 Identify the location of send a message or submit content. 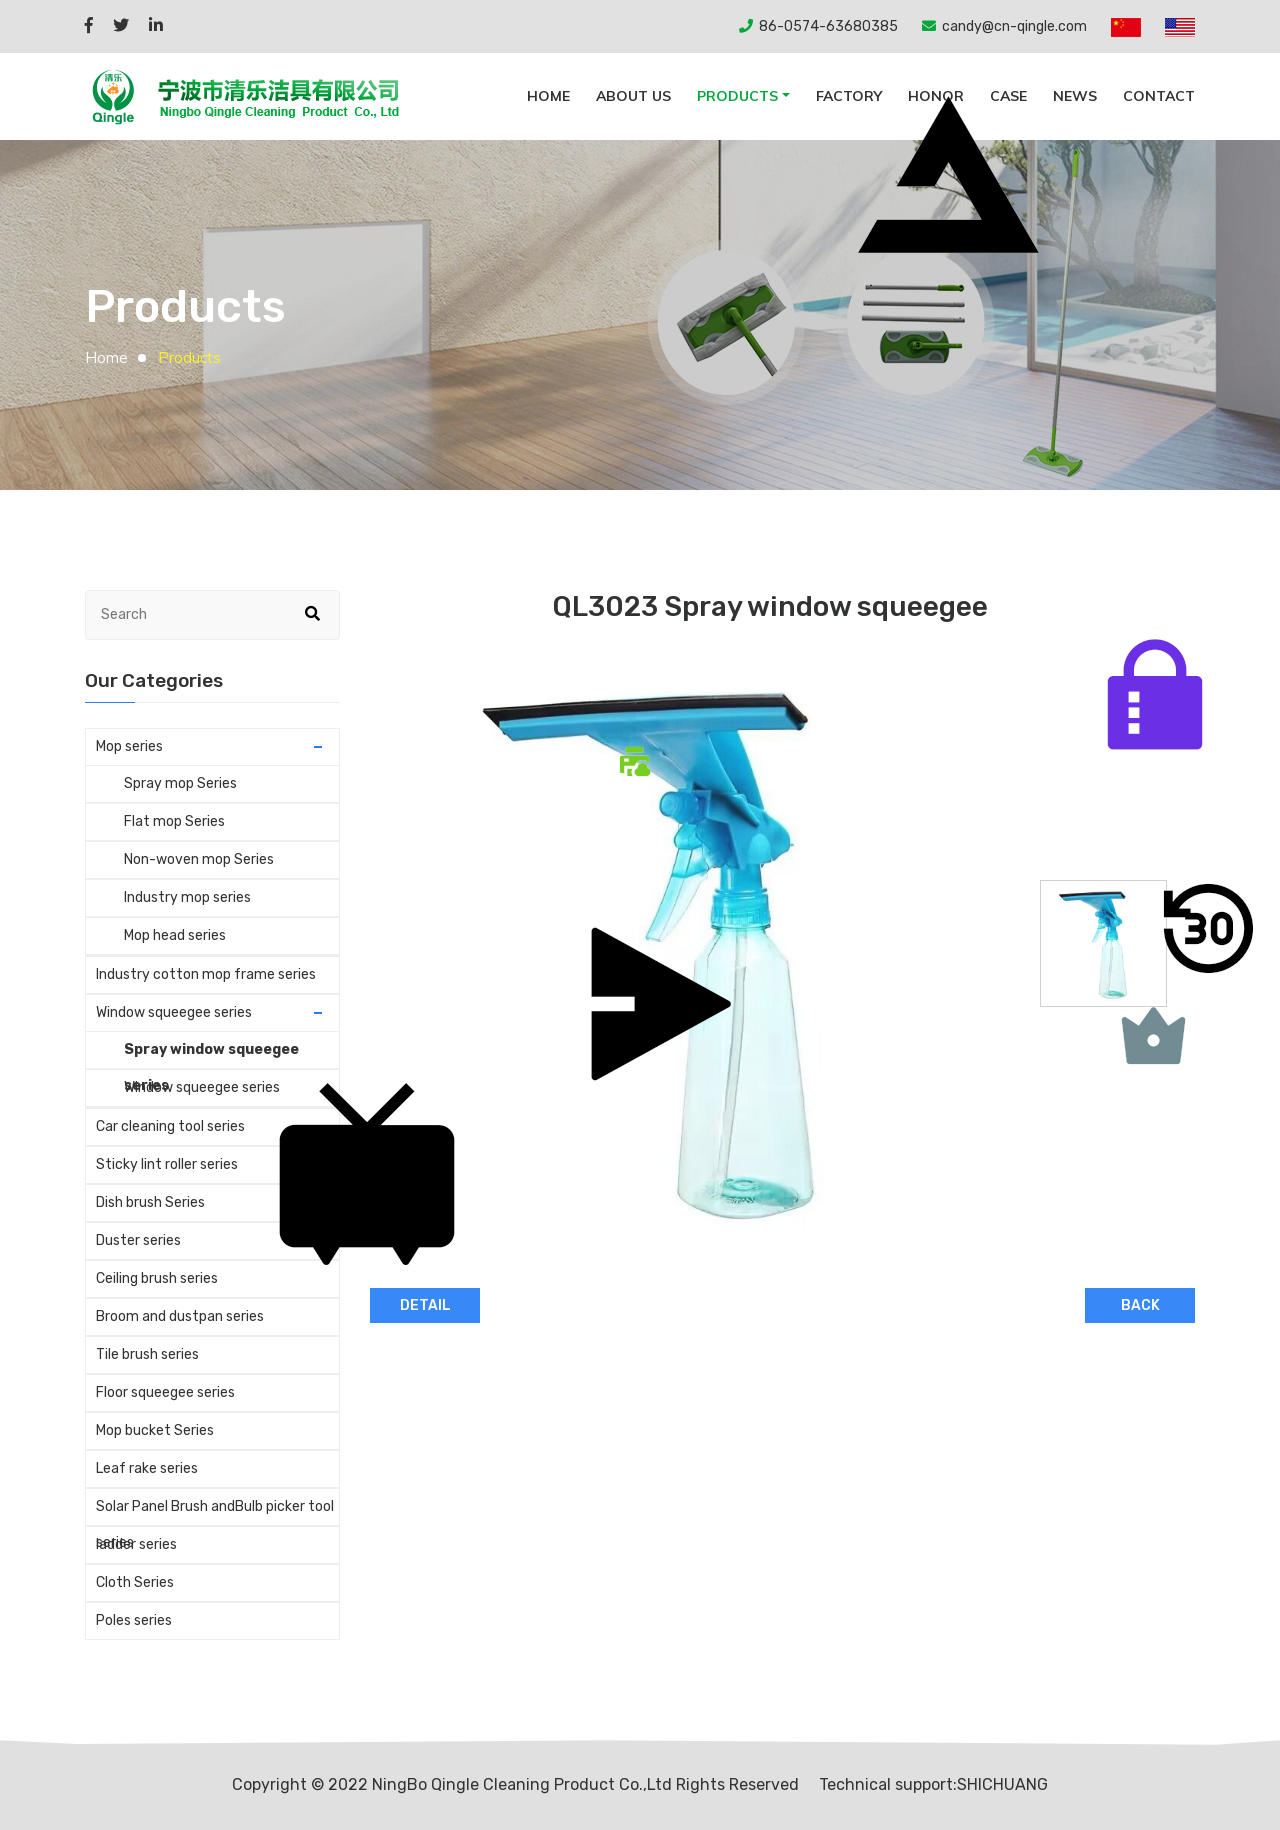
(656, 1004).